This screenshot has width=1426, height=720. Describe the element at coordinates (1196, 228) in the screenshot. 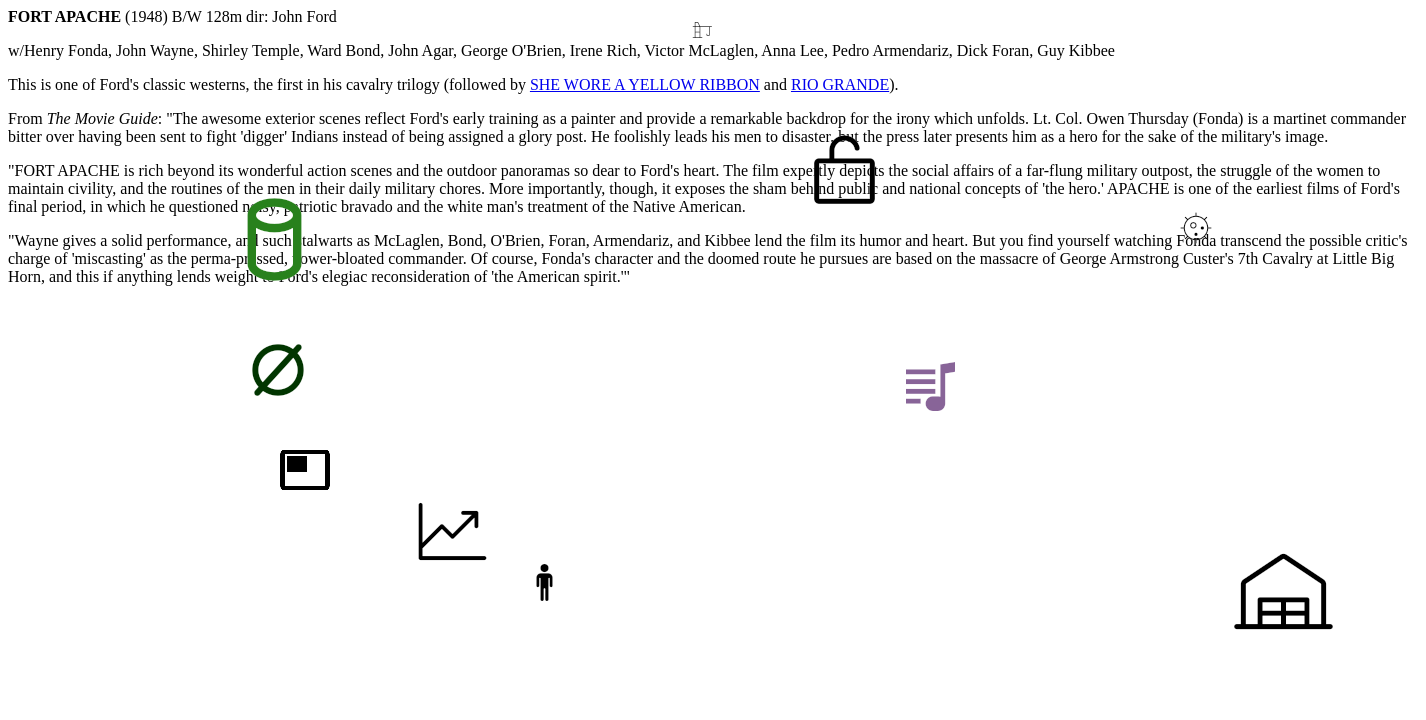

I see `indicates virus or malware detected` at that location.